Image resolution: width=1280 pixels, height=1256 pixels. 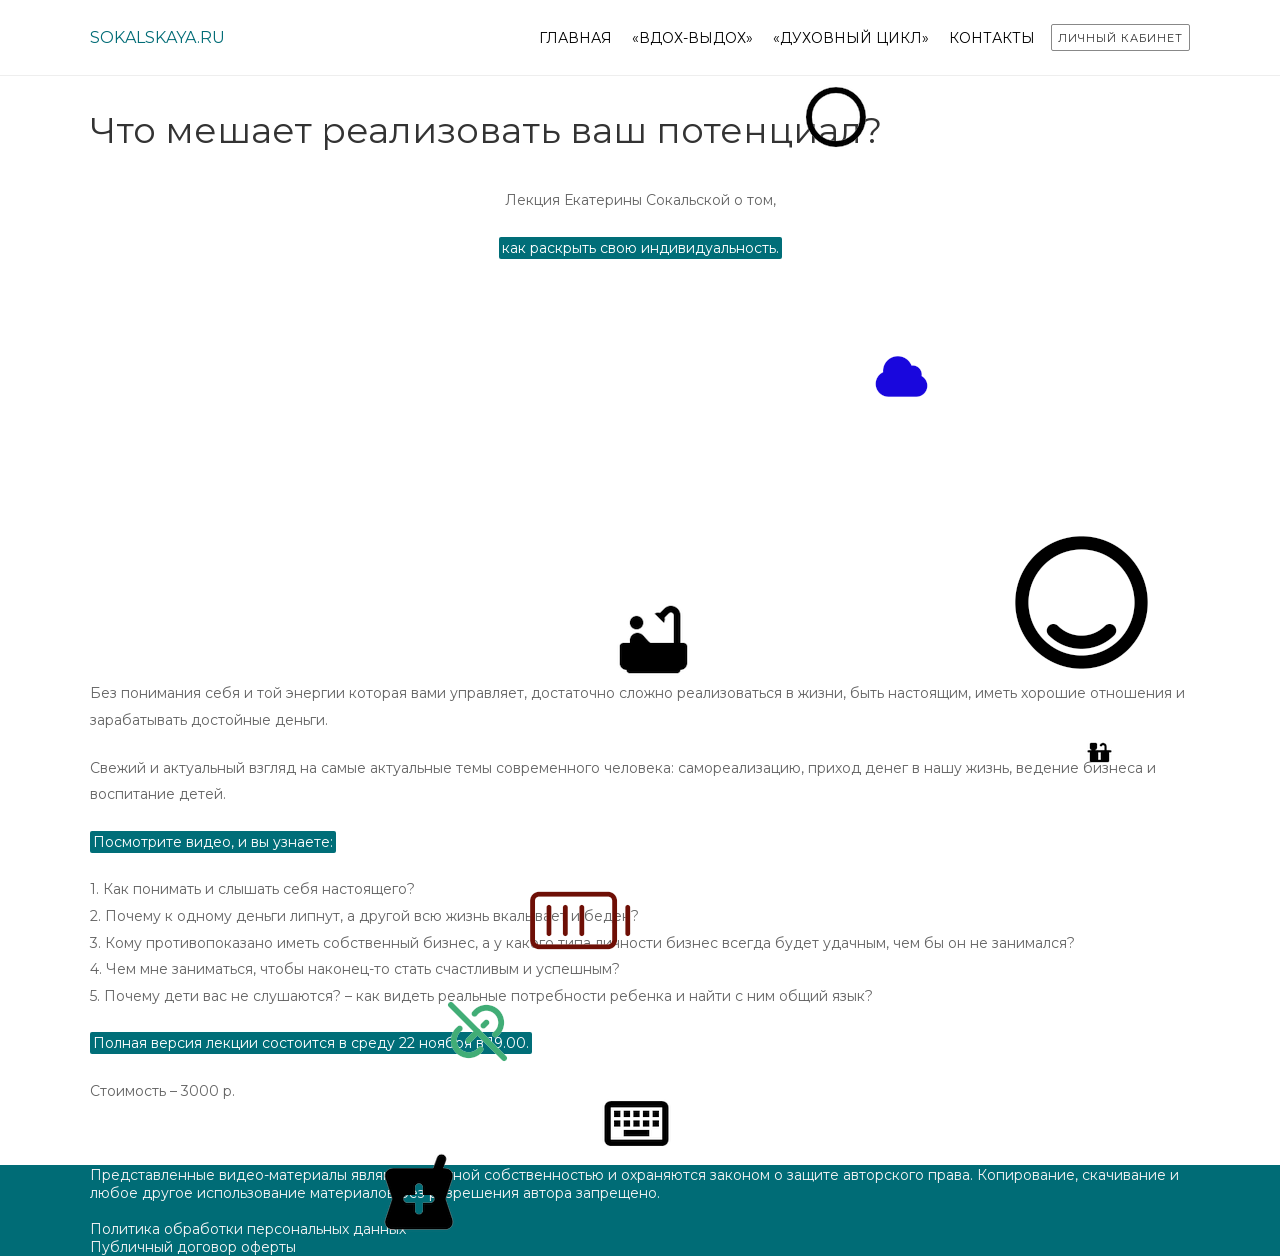 What do you see at coordinates (653, 639) in the screenshot?
I see `indicates bathroom amenities available` at bounding box center [653, 639].